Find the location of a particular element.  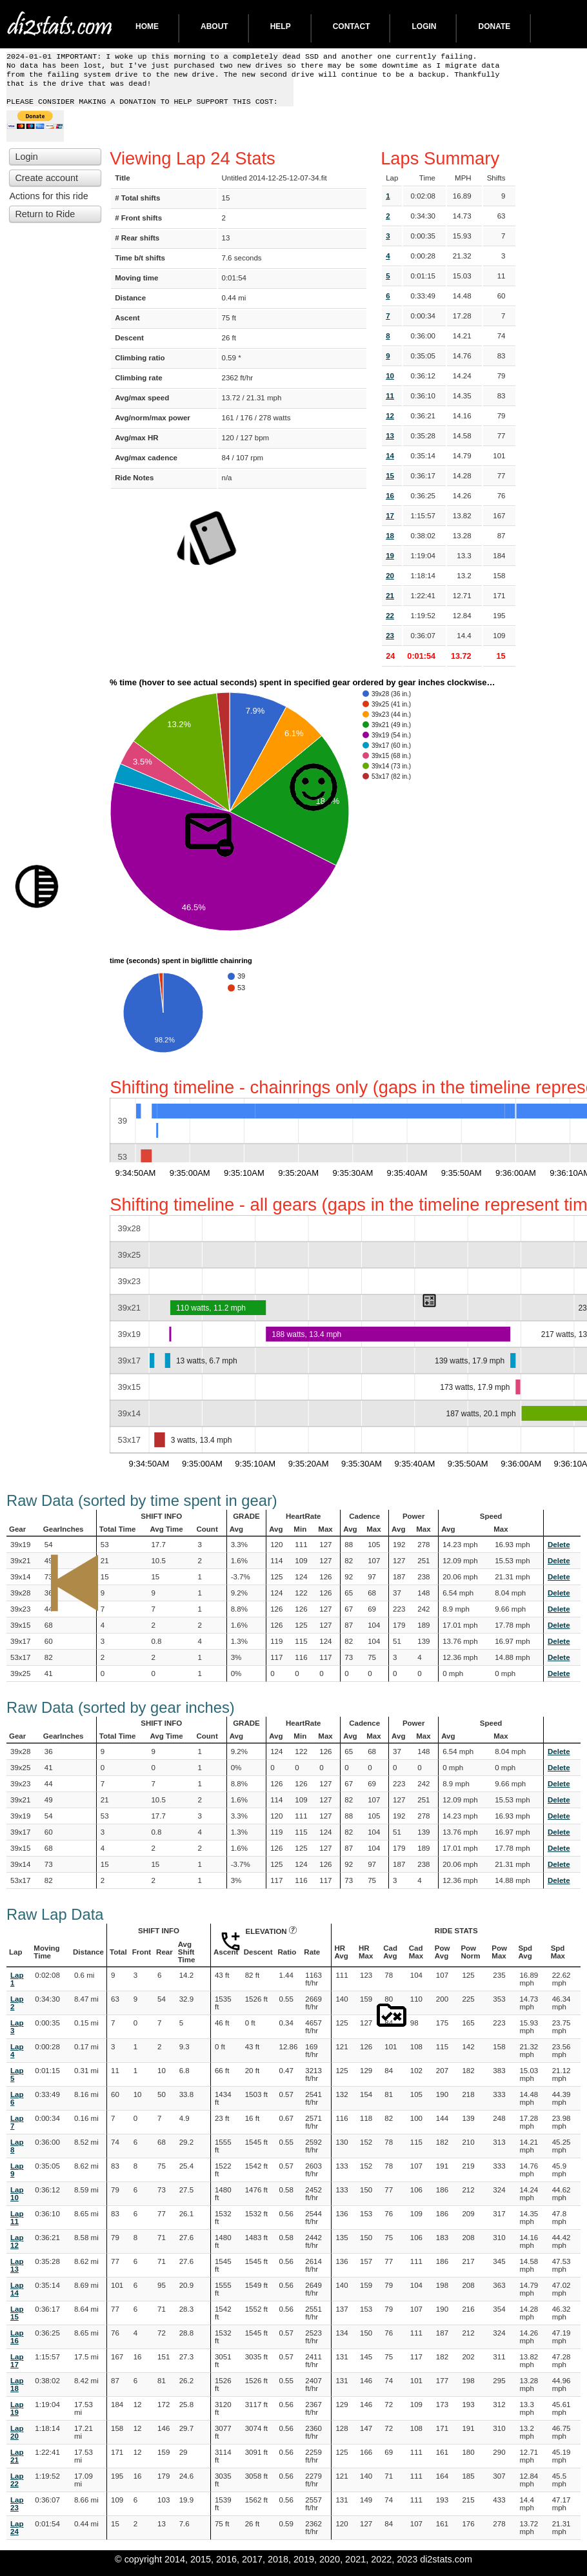

adjust image contrast settings is located at coordinates (37, 886).